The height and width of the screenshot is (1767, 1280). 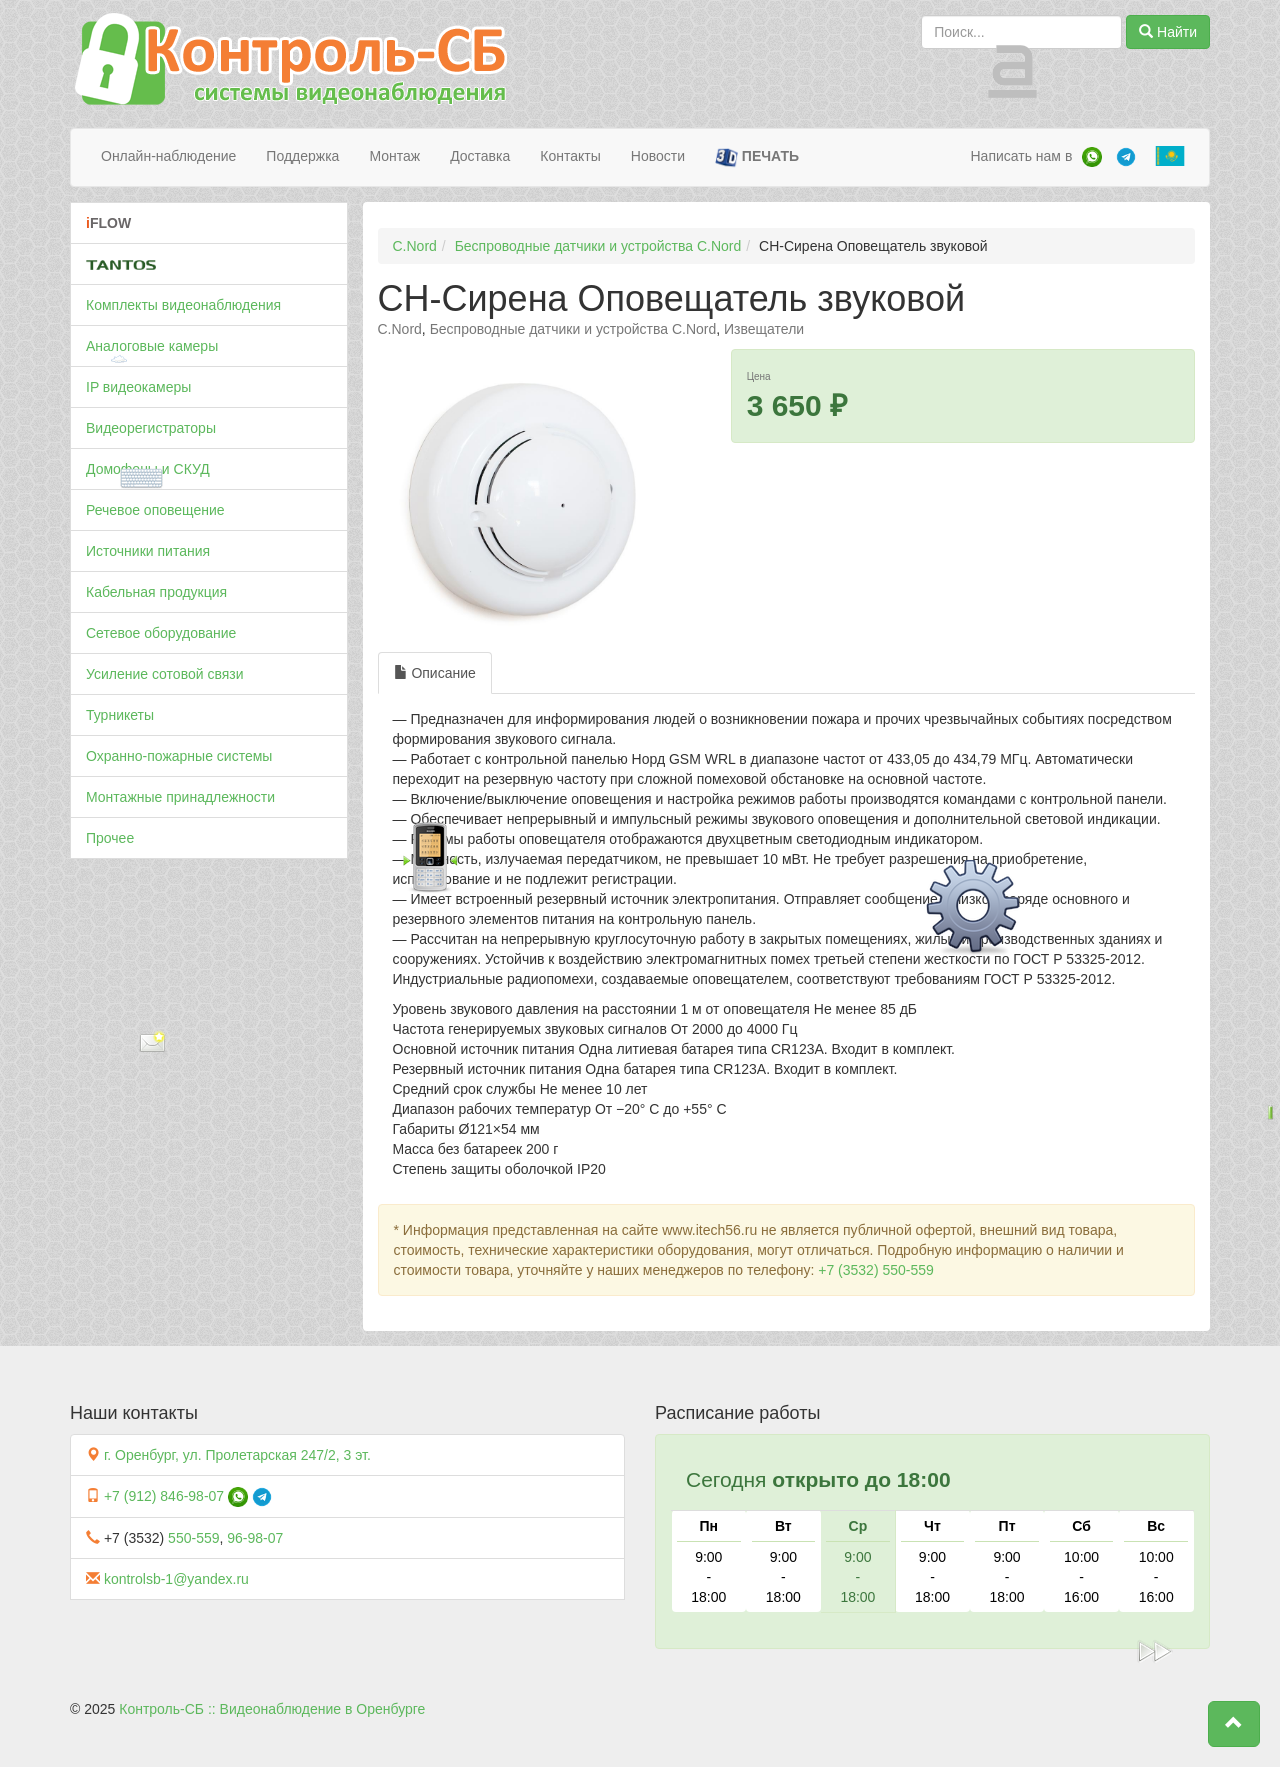 I want to click on apply underline formatting to selected text, so click(x=1012, y=69).